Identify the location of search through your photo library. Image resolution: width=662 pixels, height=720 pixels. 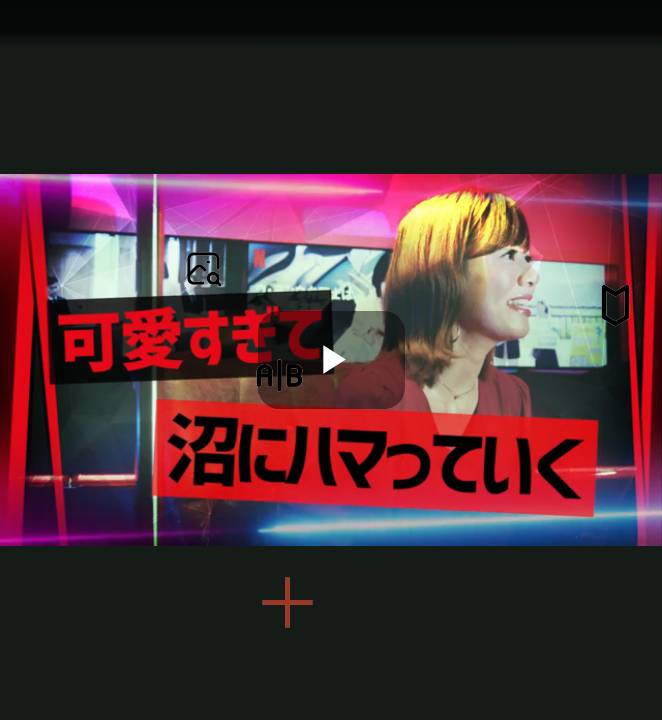
(203, 268).